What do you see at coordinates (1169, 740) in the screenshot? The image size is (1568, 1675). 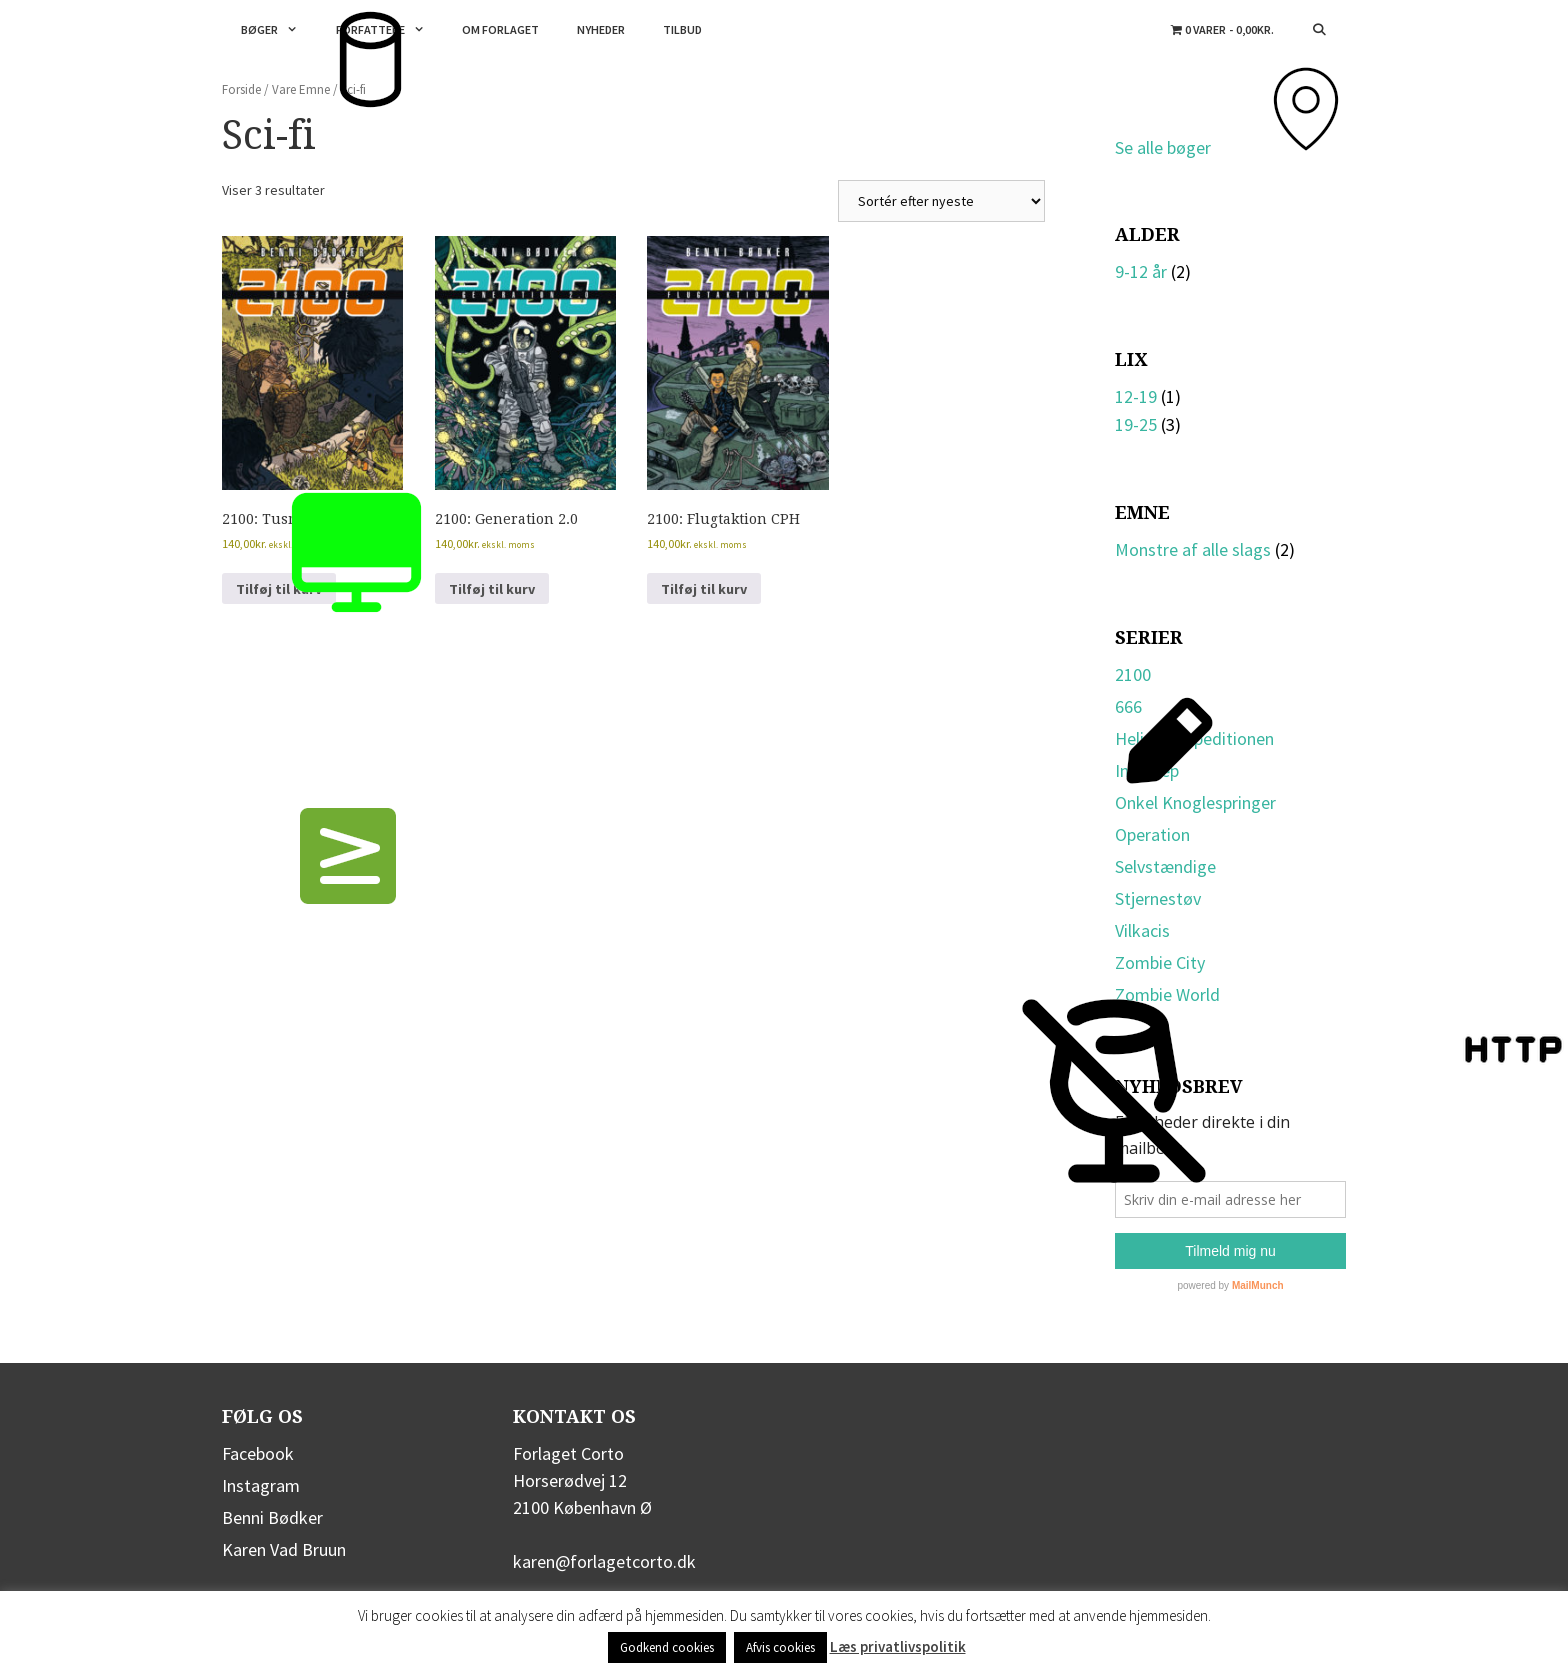 I see `edit or modify content` at bounding box center [1169, 740].